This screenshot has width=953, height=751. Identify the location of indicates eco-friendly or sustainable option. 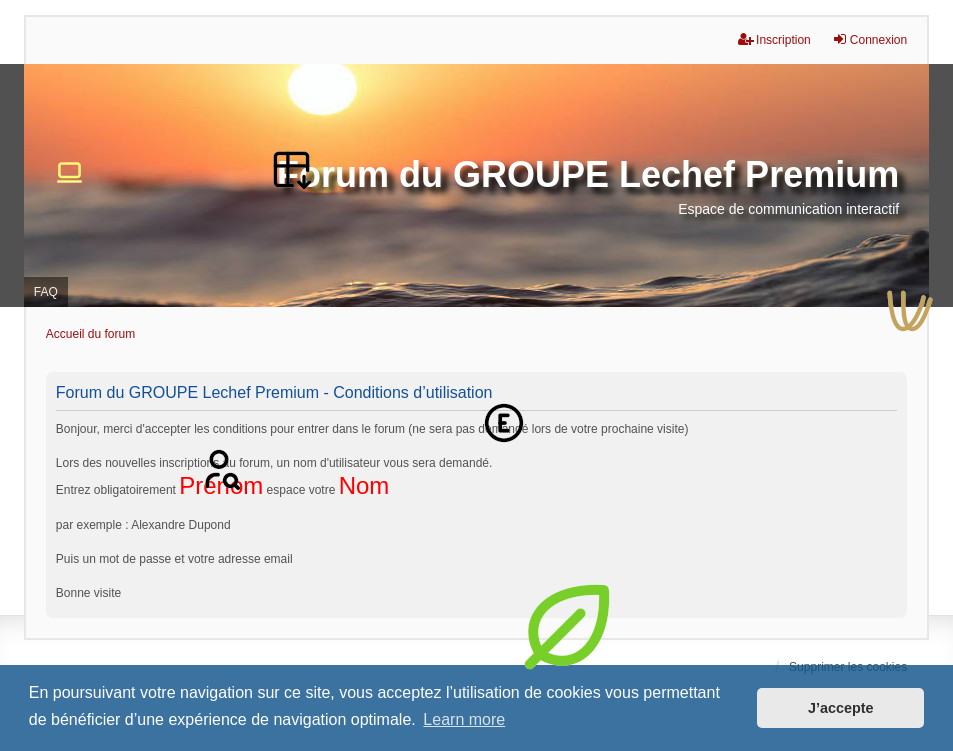
(567, 627).